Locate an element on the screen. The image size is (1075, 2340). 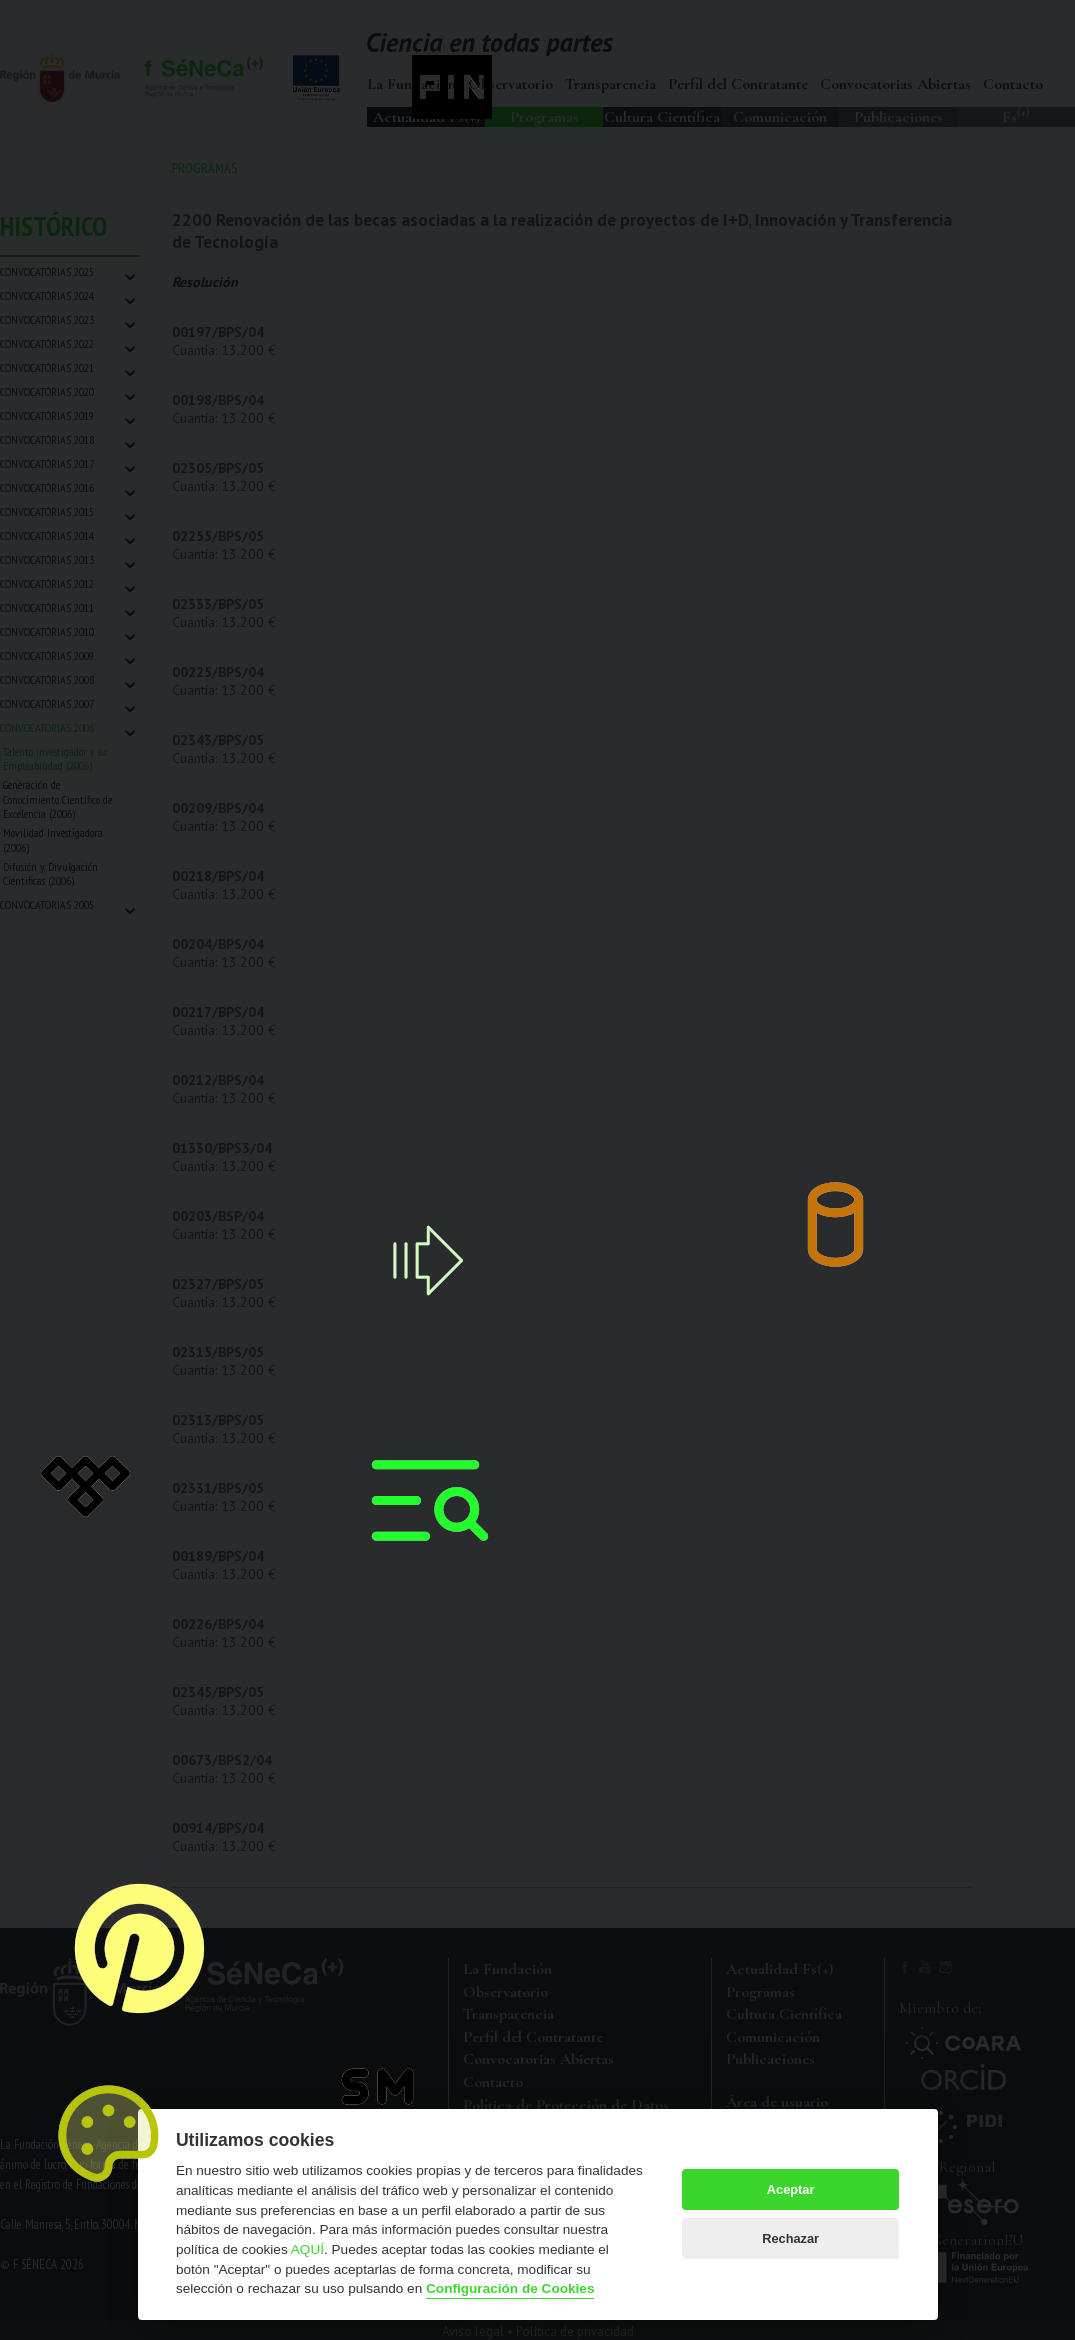
access database or storage is located at coordinates (835, 1224).